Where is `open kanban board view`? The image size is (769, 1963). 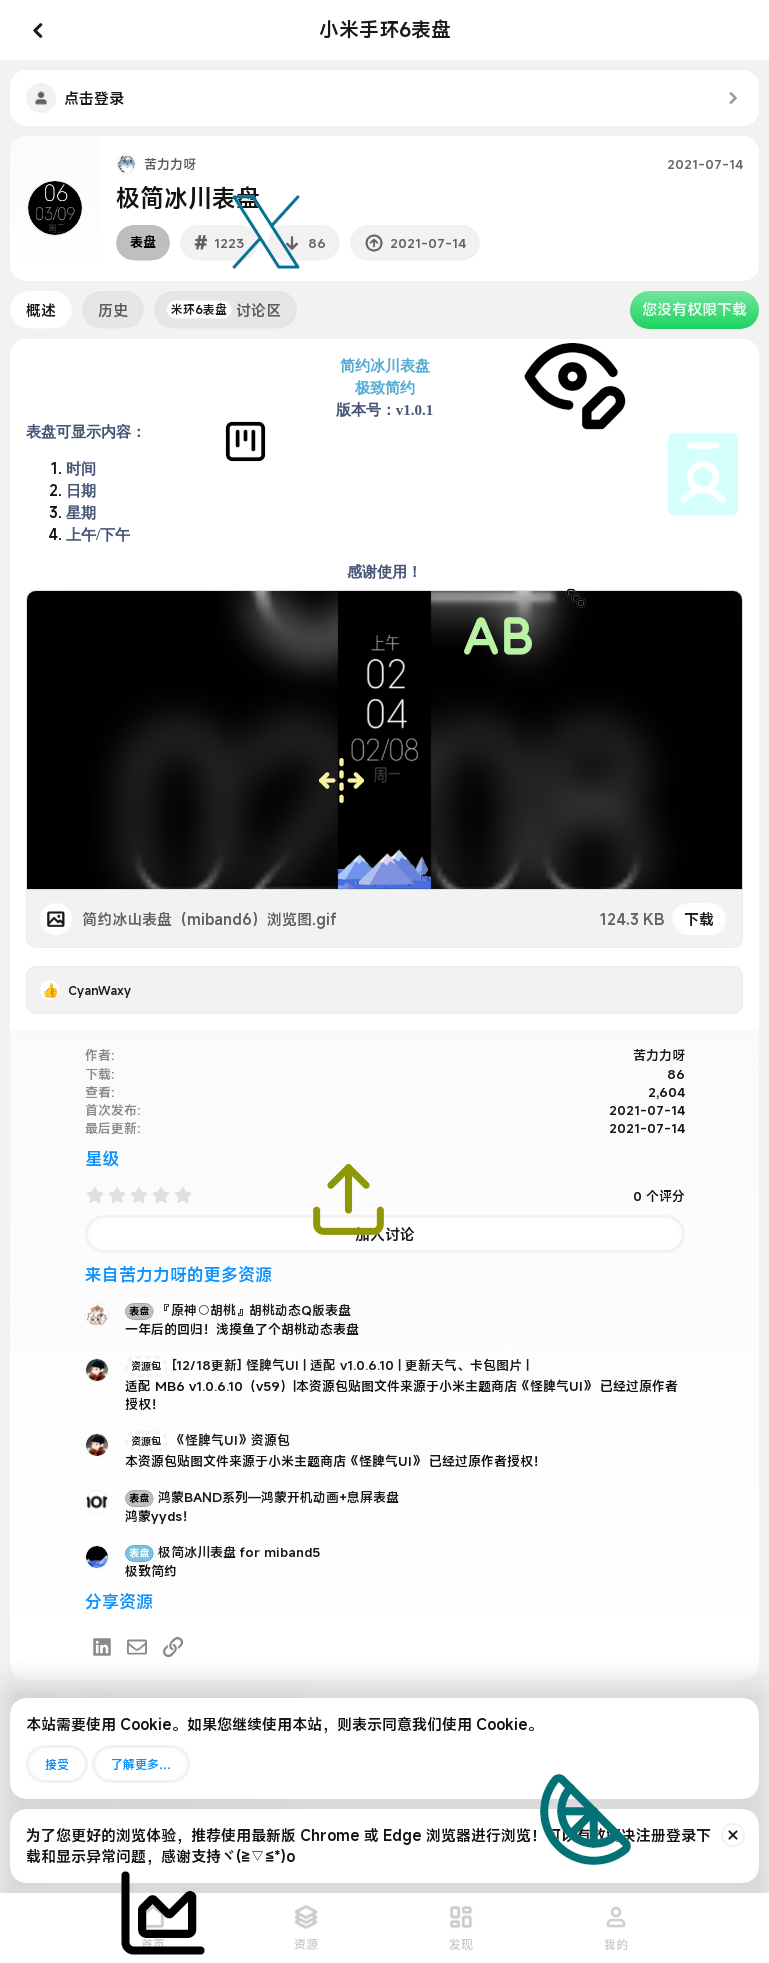 open kanban board view is located at coordinates (245, 441).